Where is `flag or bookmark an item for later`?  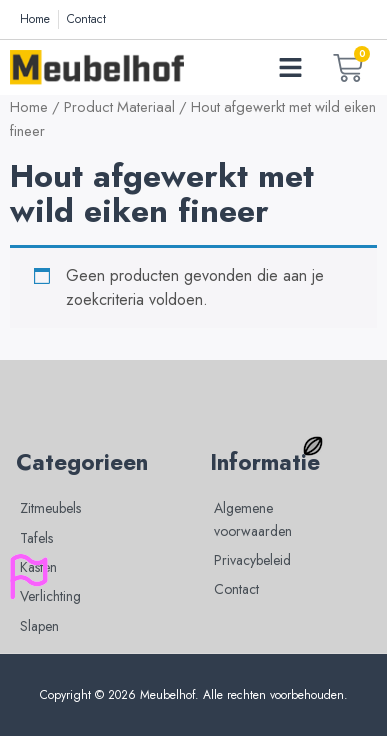
flag or bookmark an item for later is located at coordinates (29, 576).